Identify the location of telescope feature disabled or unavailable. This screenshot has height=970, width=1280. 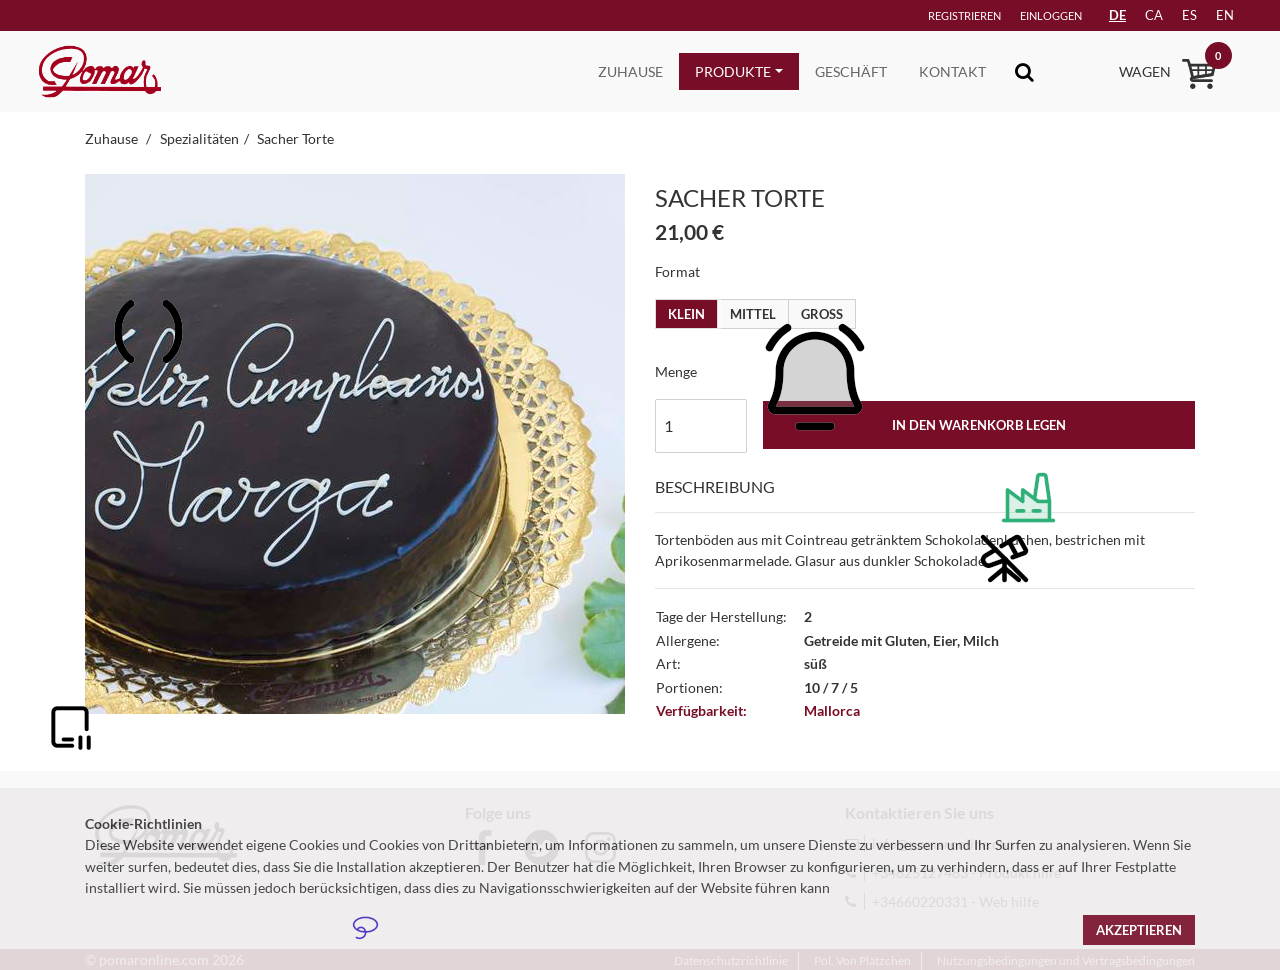
(1004, 558).